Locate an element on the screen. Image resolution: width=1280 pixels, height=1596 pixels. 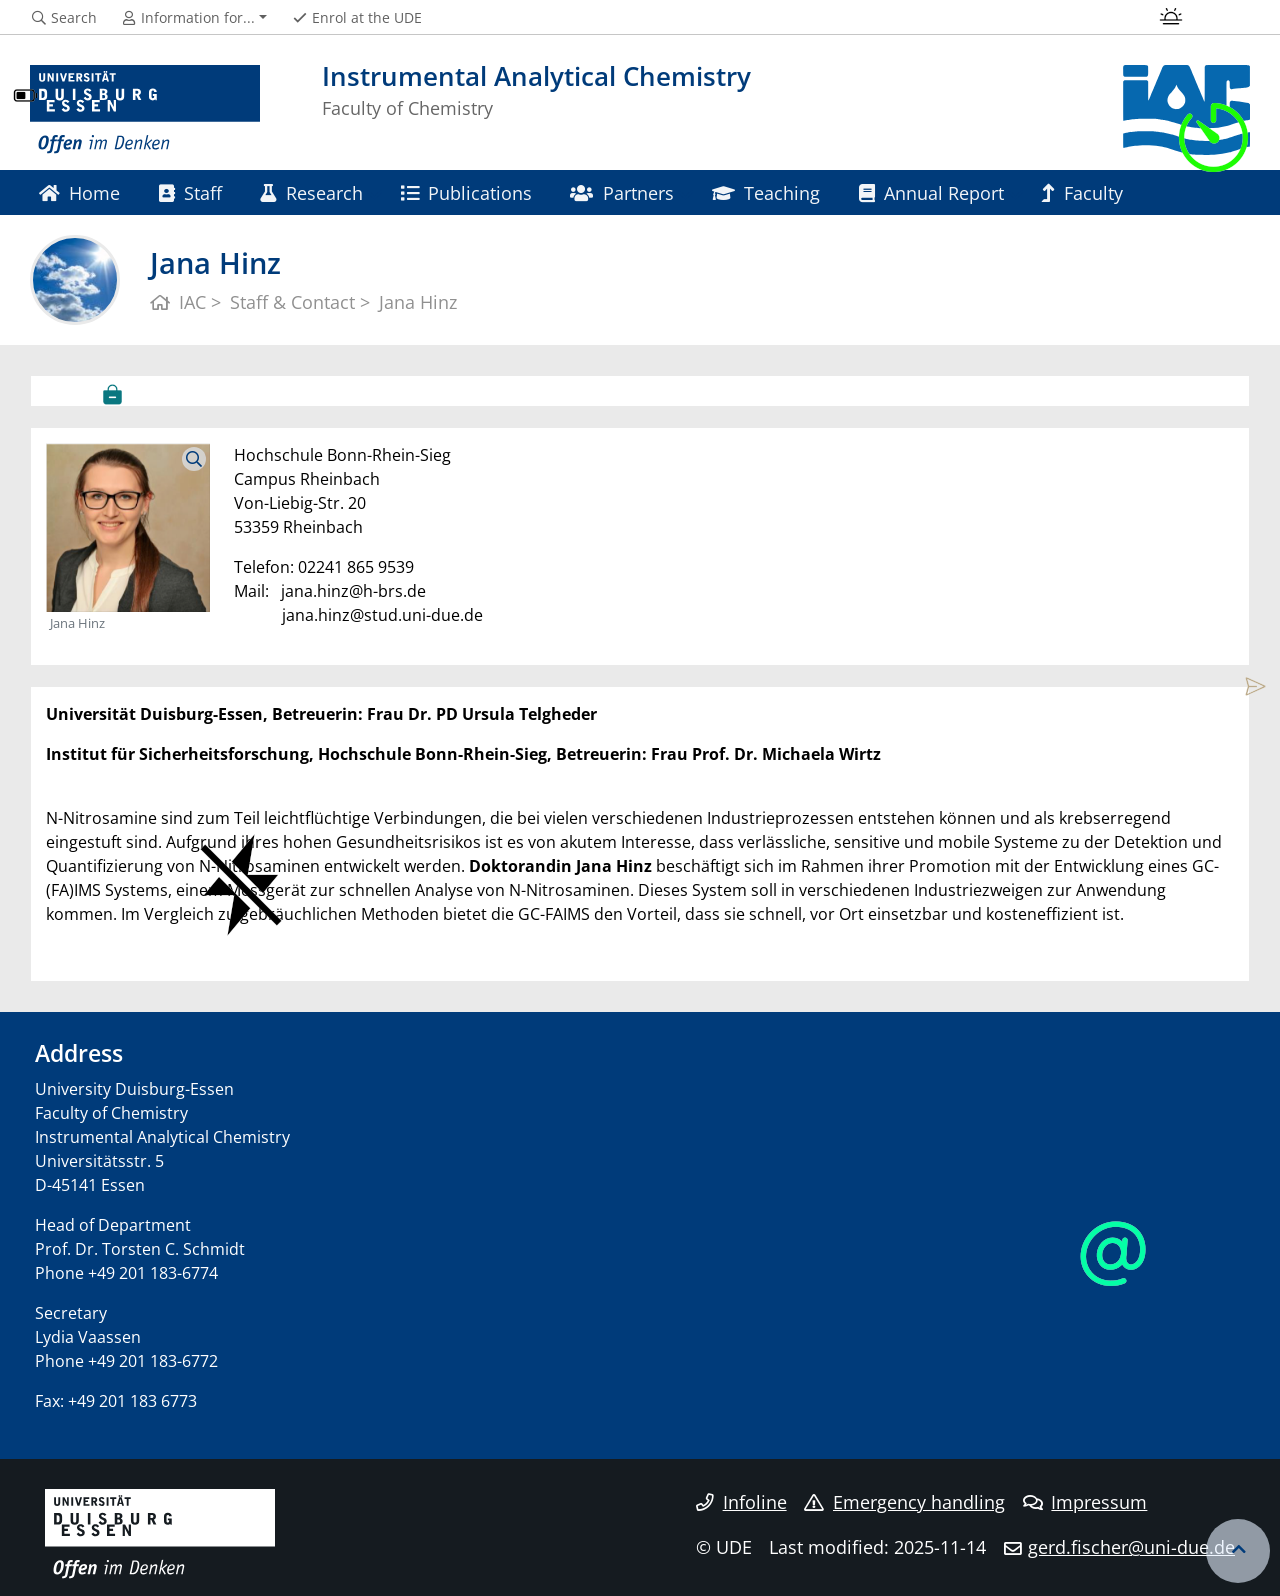
send a message or email is located at coordinates (1255, 686).